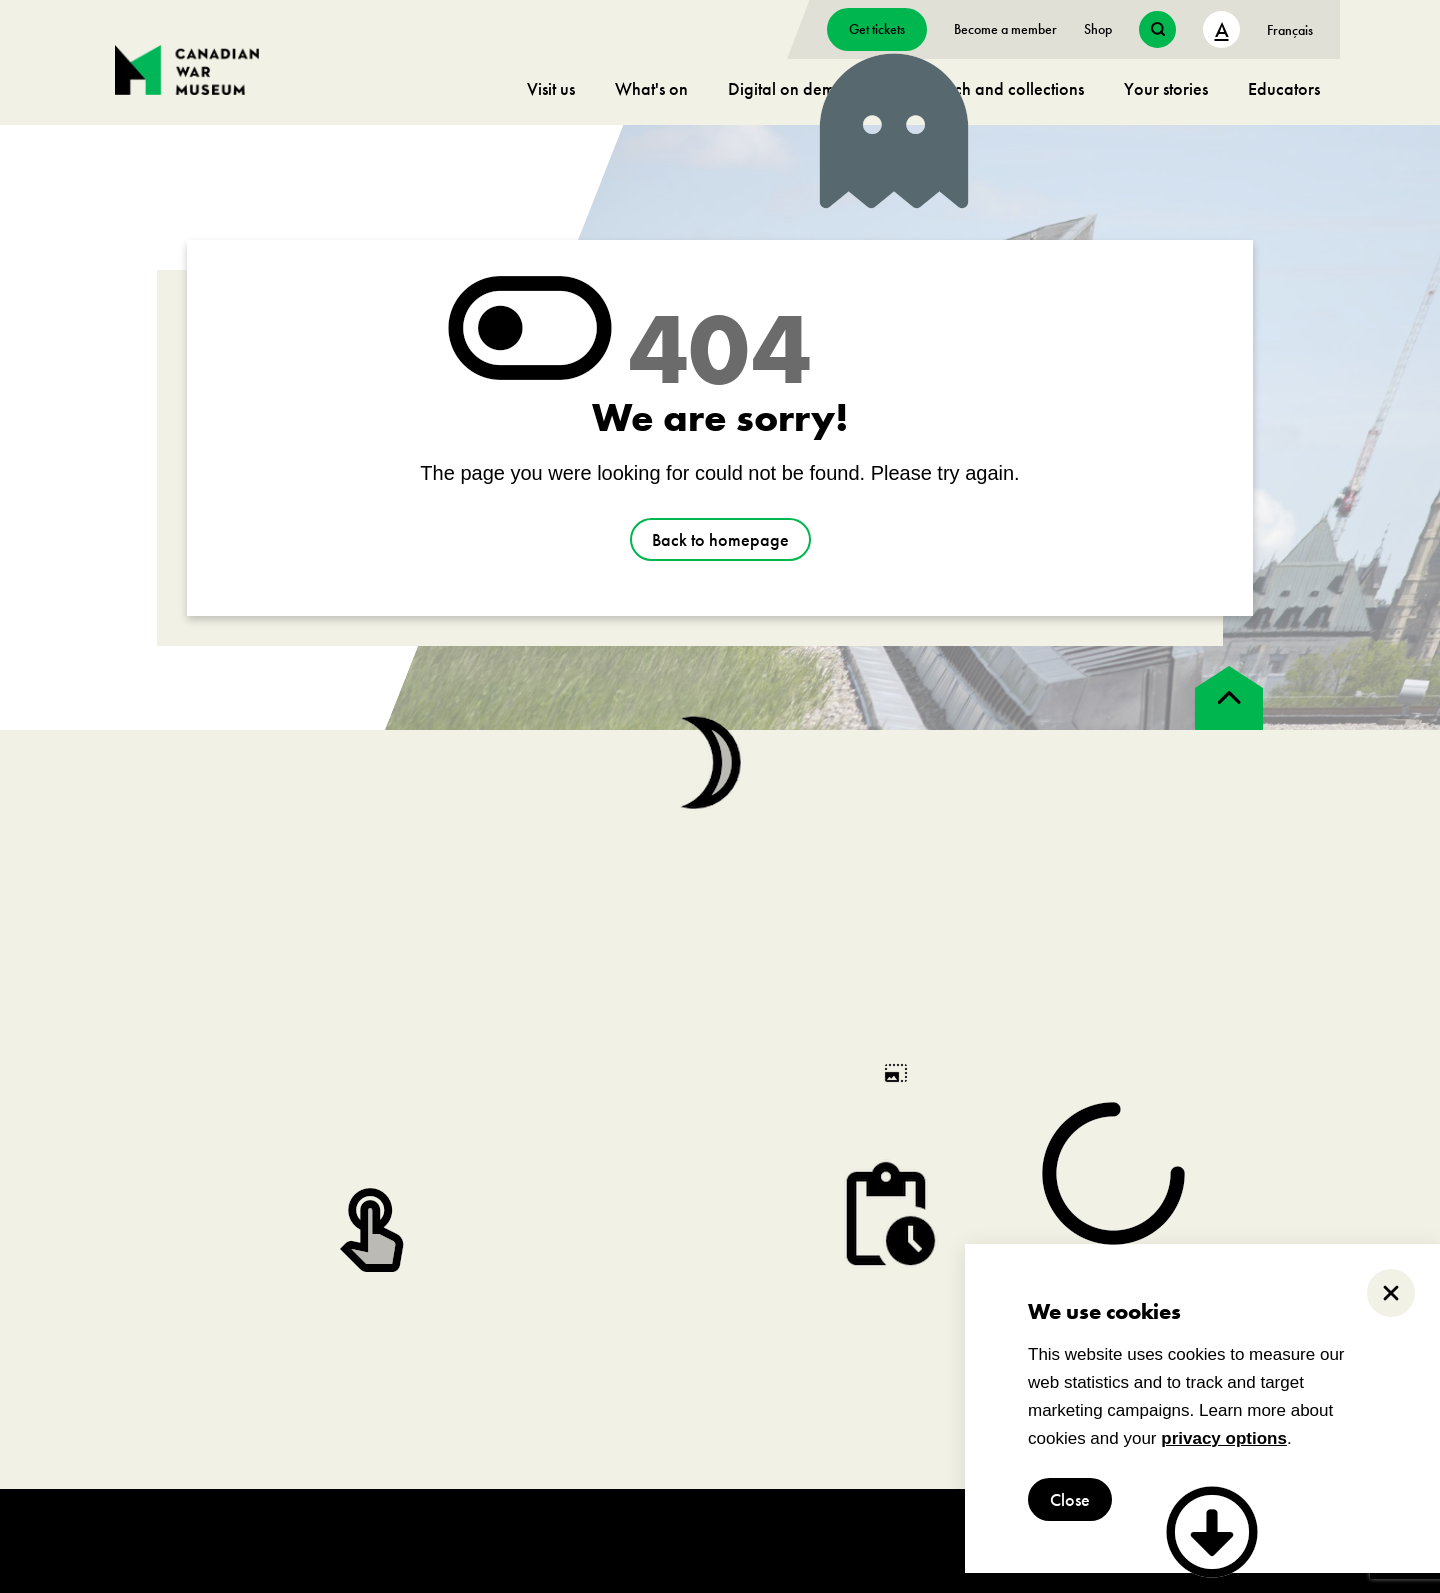 The height and width of the screenshot is (1593, 1440). Describe the element at coordinates (896, 1073) in the screenshot. I see `resize image to large format` at that location.